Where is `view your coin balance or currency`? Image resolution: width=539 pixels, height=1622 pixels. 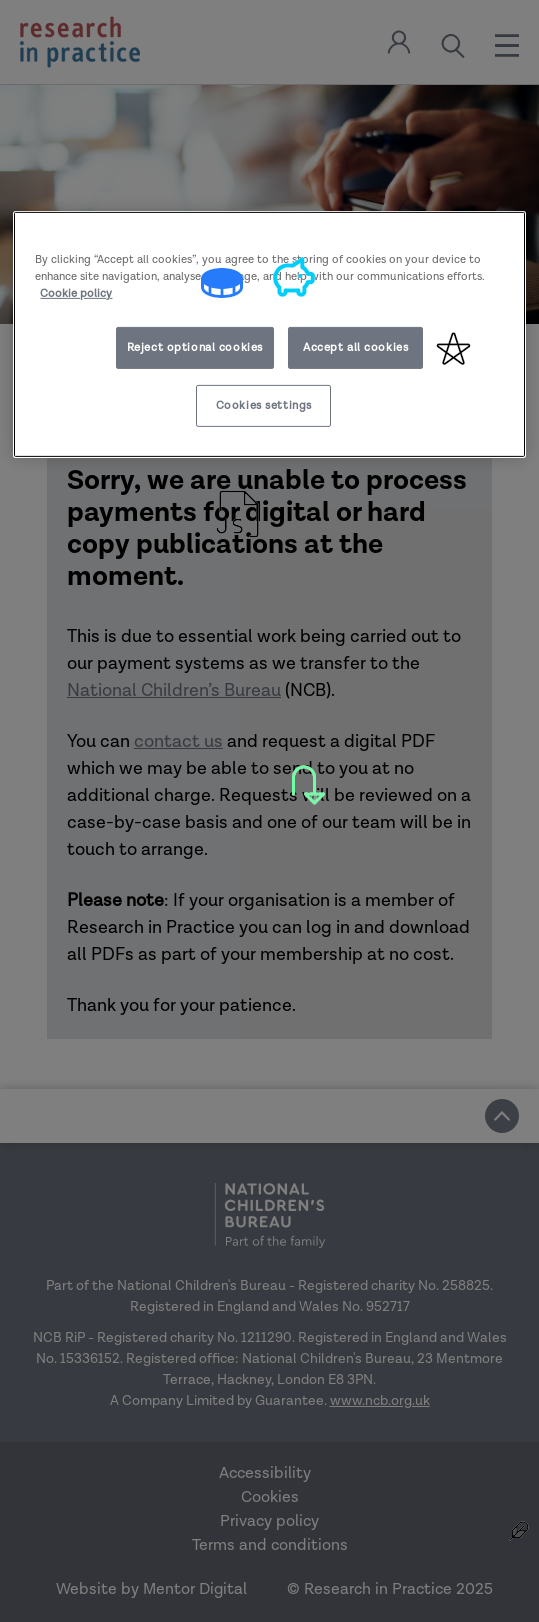 view your coin balance or currency is located at coordinates (222, 283).